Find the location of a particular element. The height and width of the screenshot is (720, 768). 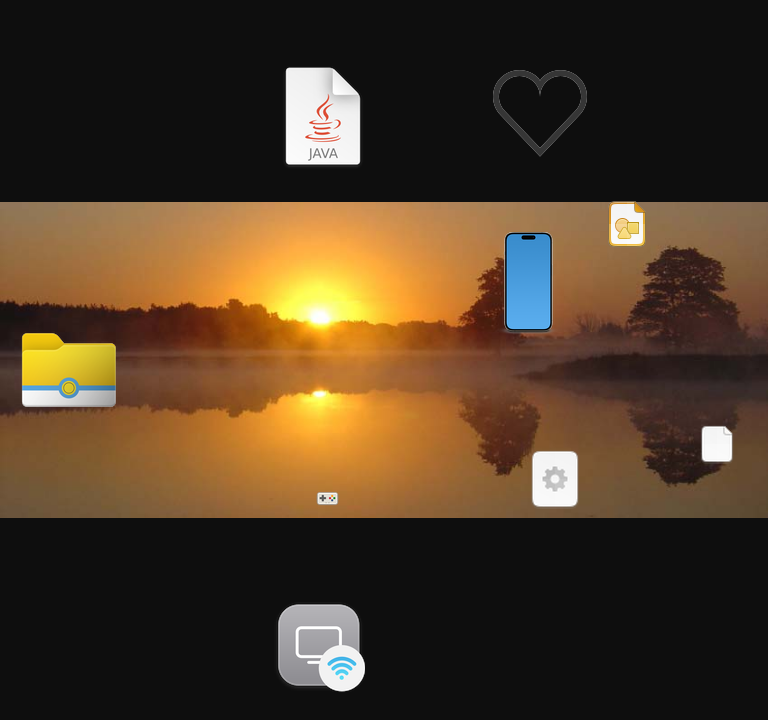

folder containing pokémon park ball game files is located at coordinates (68, 372).